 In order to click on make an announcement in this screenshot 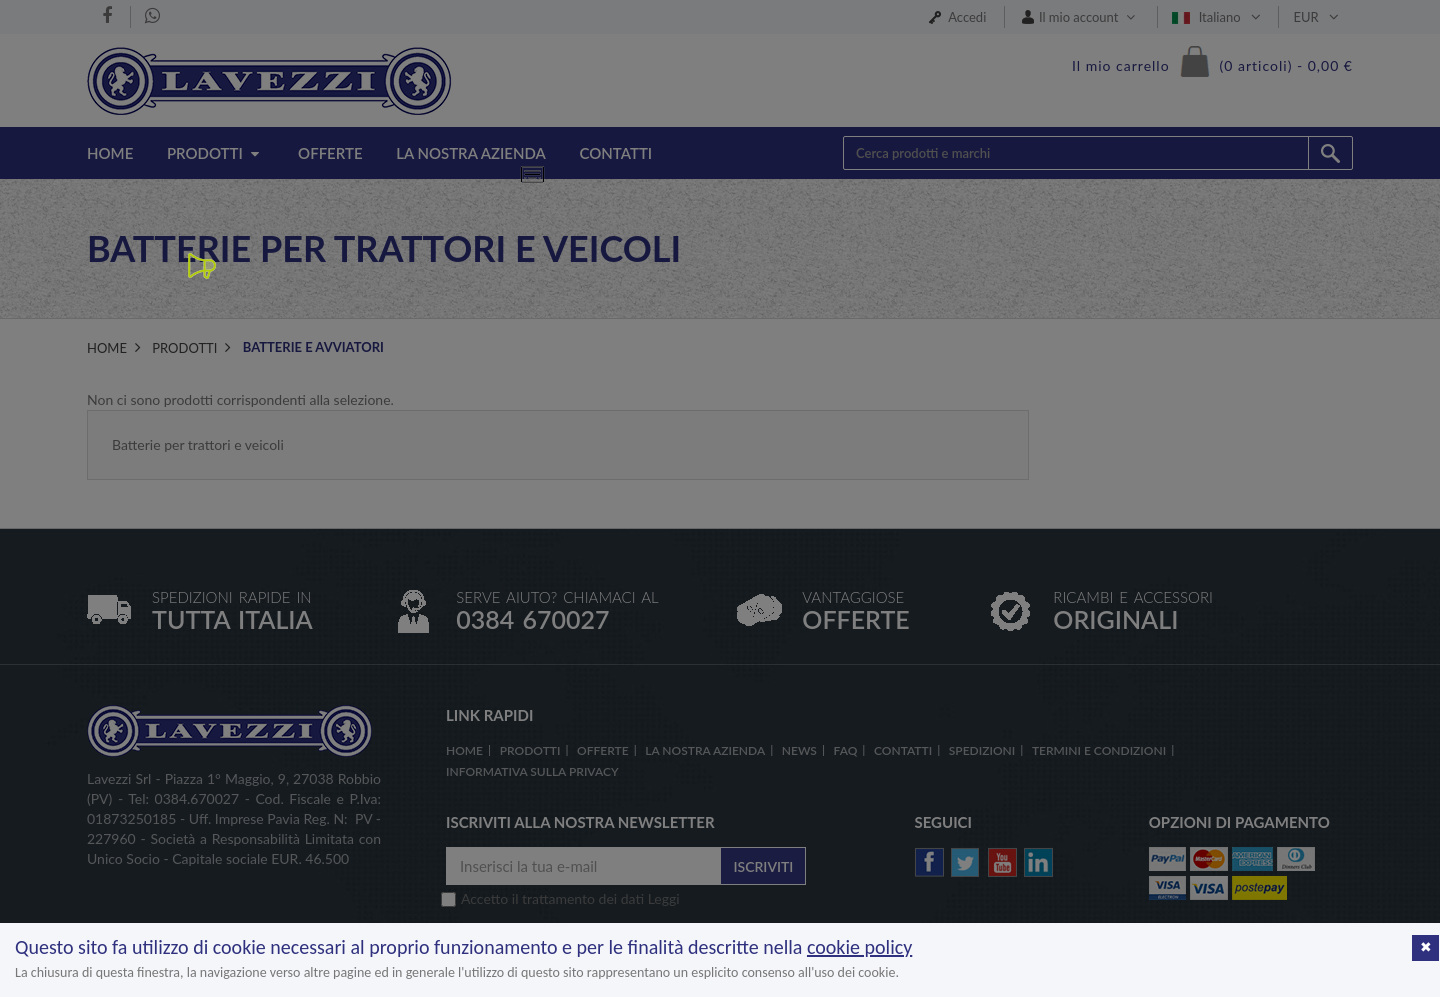, I will do `click(200, 266)`.